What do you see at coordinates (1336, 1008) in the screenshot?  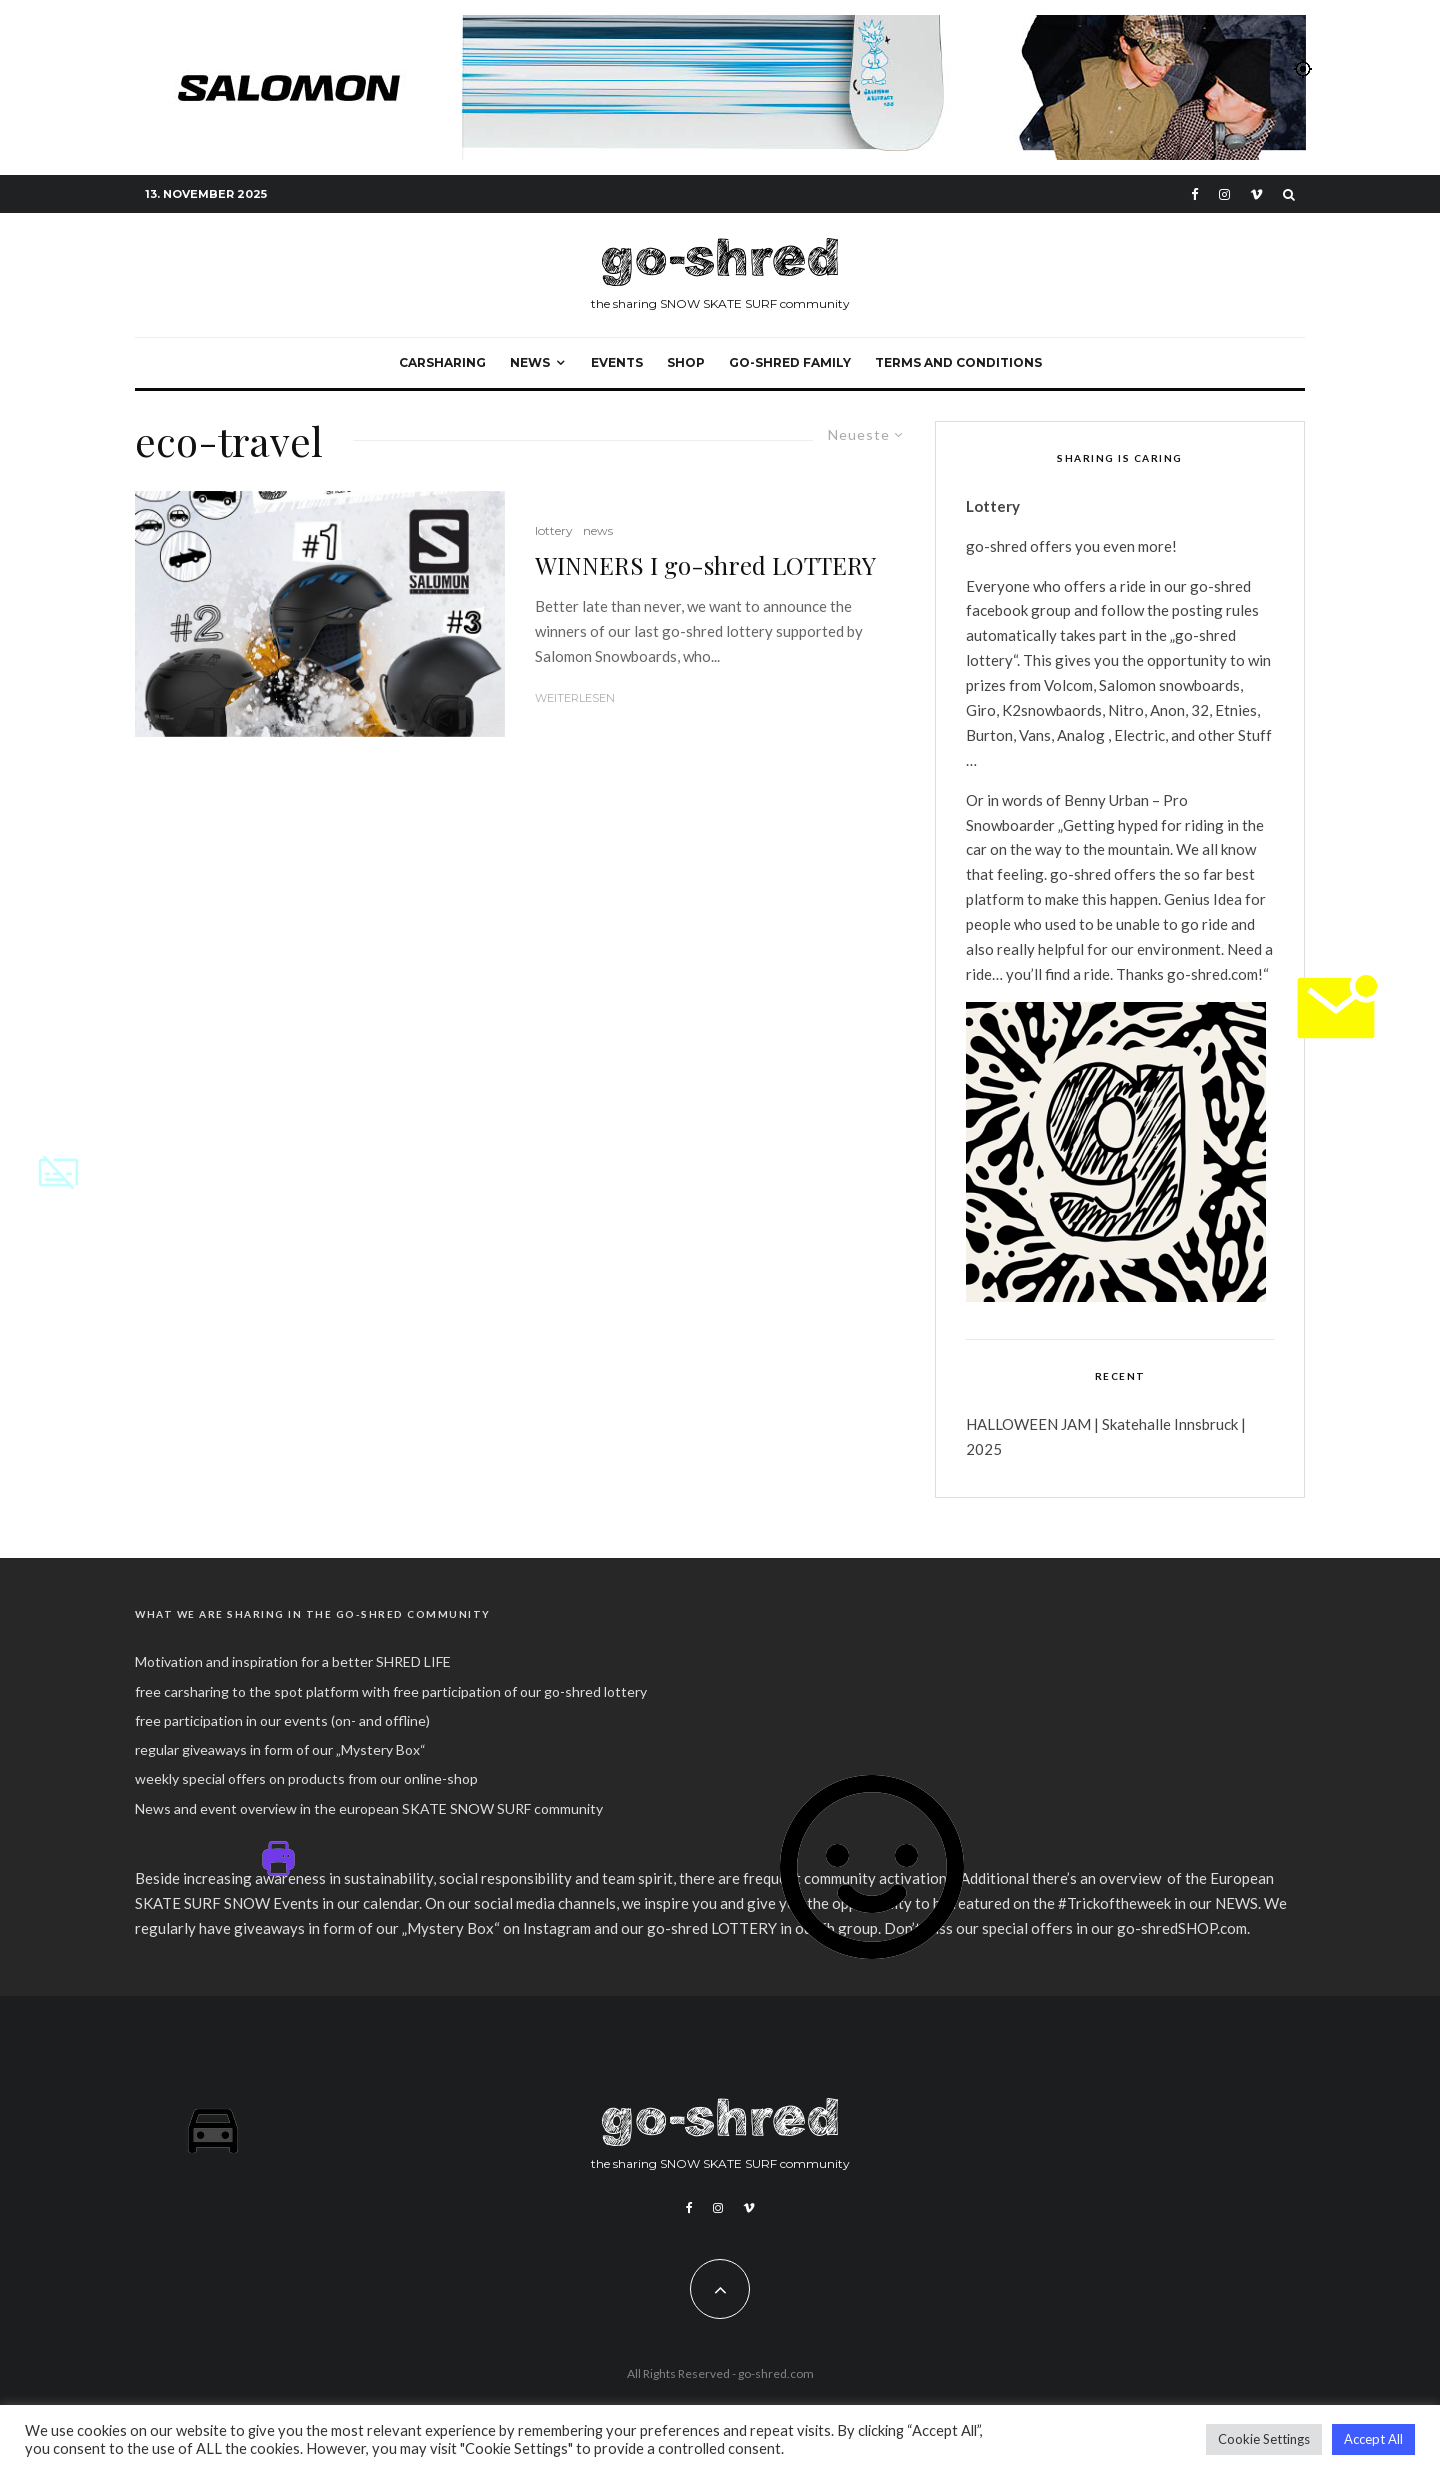 I see `indicates unread email in inbox` at bounding box center [1336, 1008].